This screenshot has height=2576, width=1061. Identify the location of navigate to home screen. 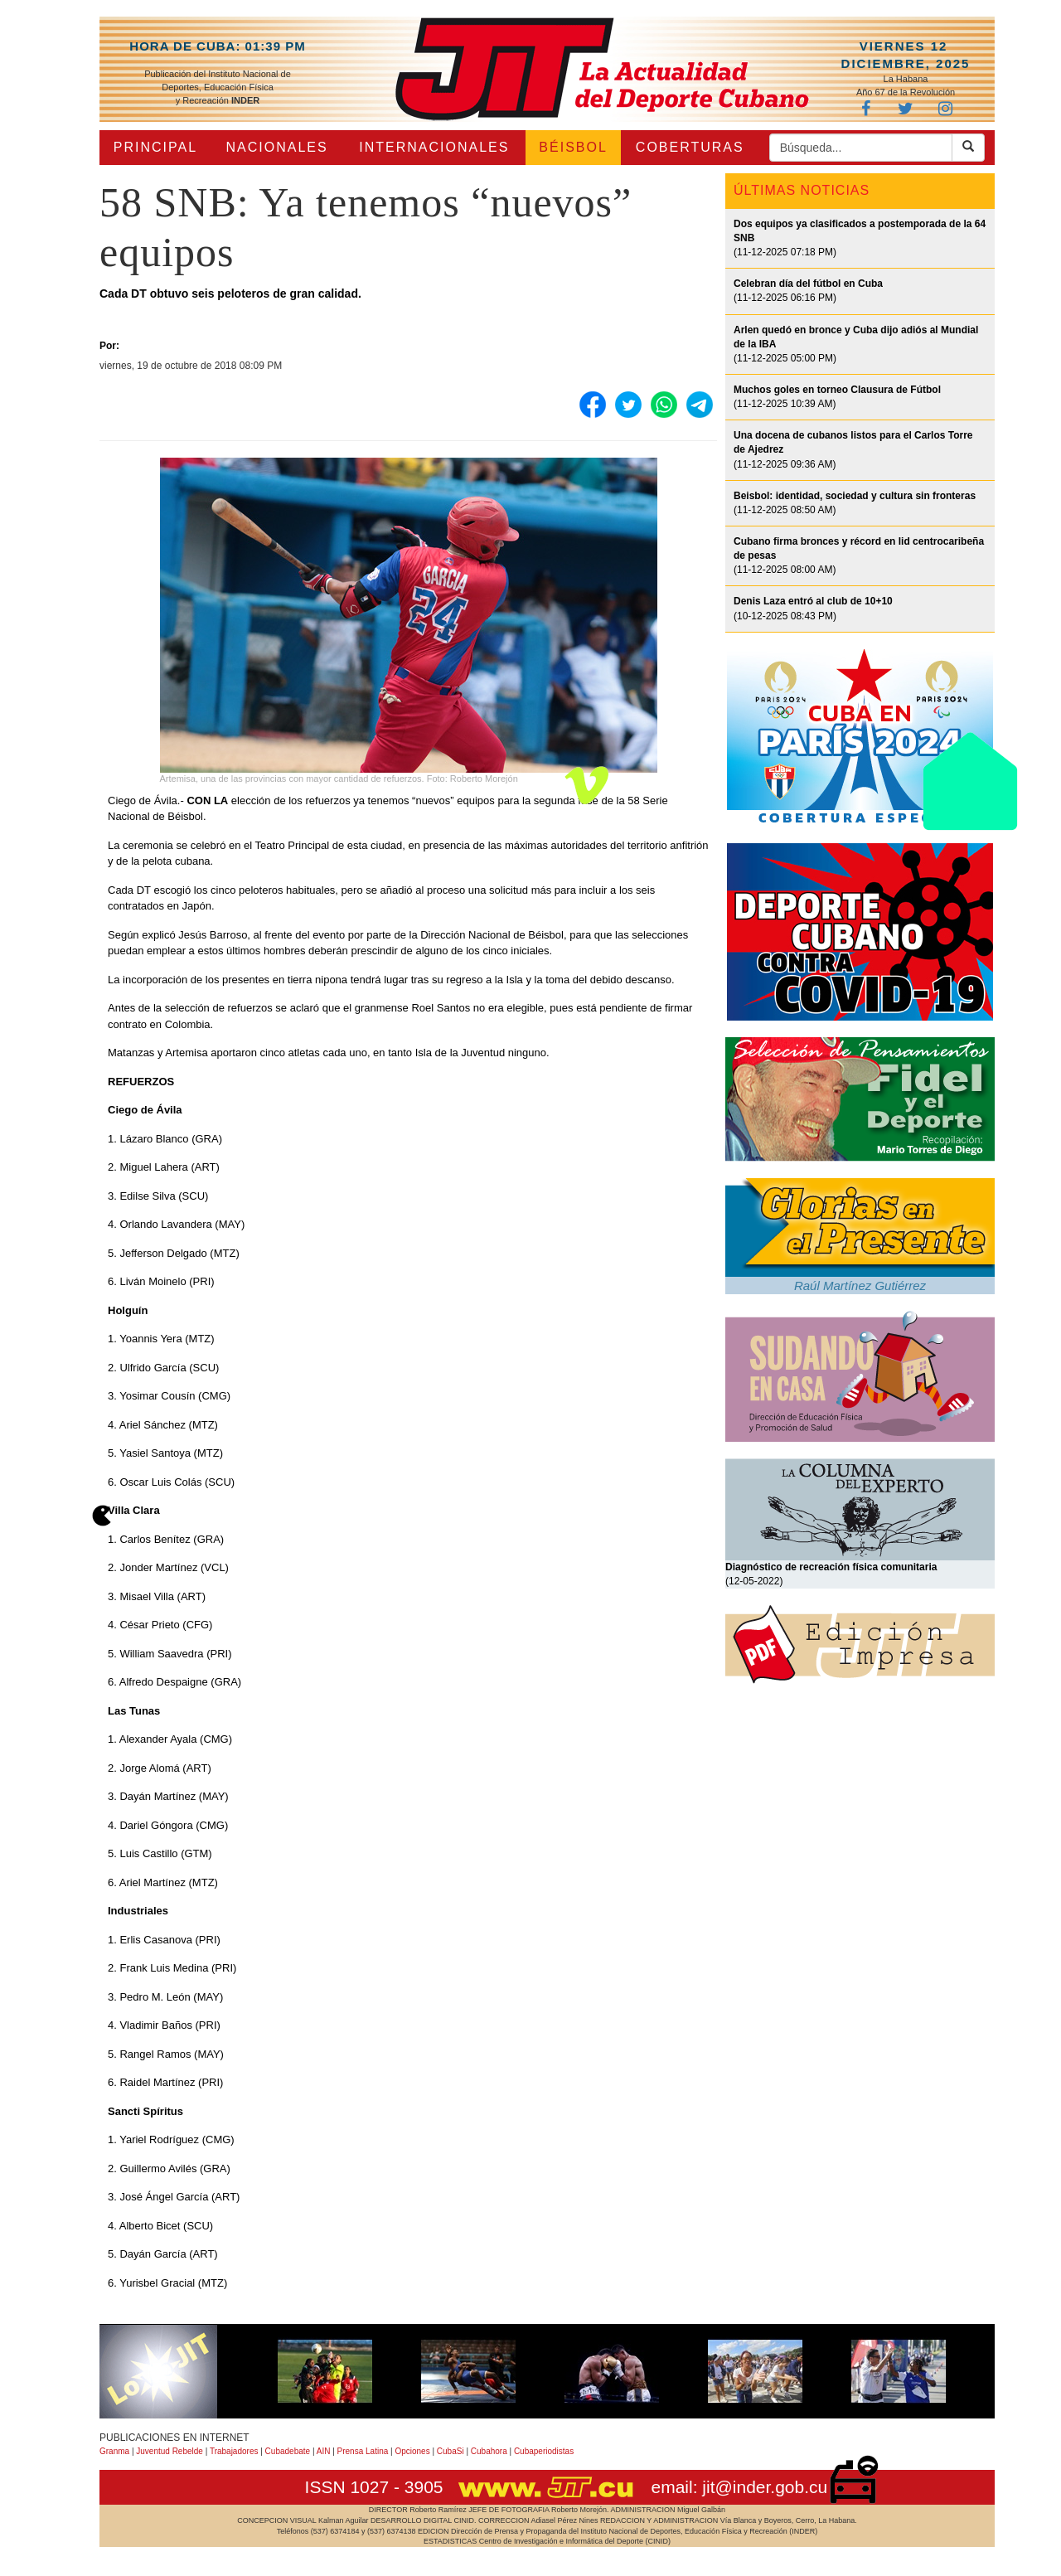
(970, 783).